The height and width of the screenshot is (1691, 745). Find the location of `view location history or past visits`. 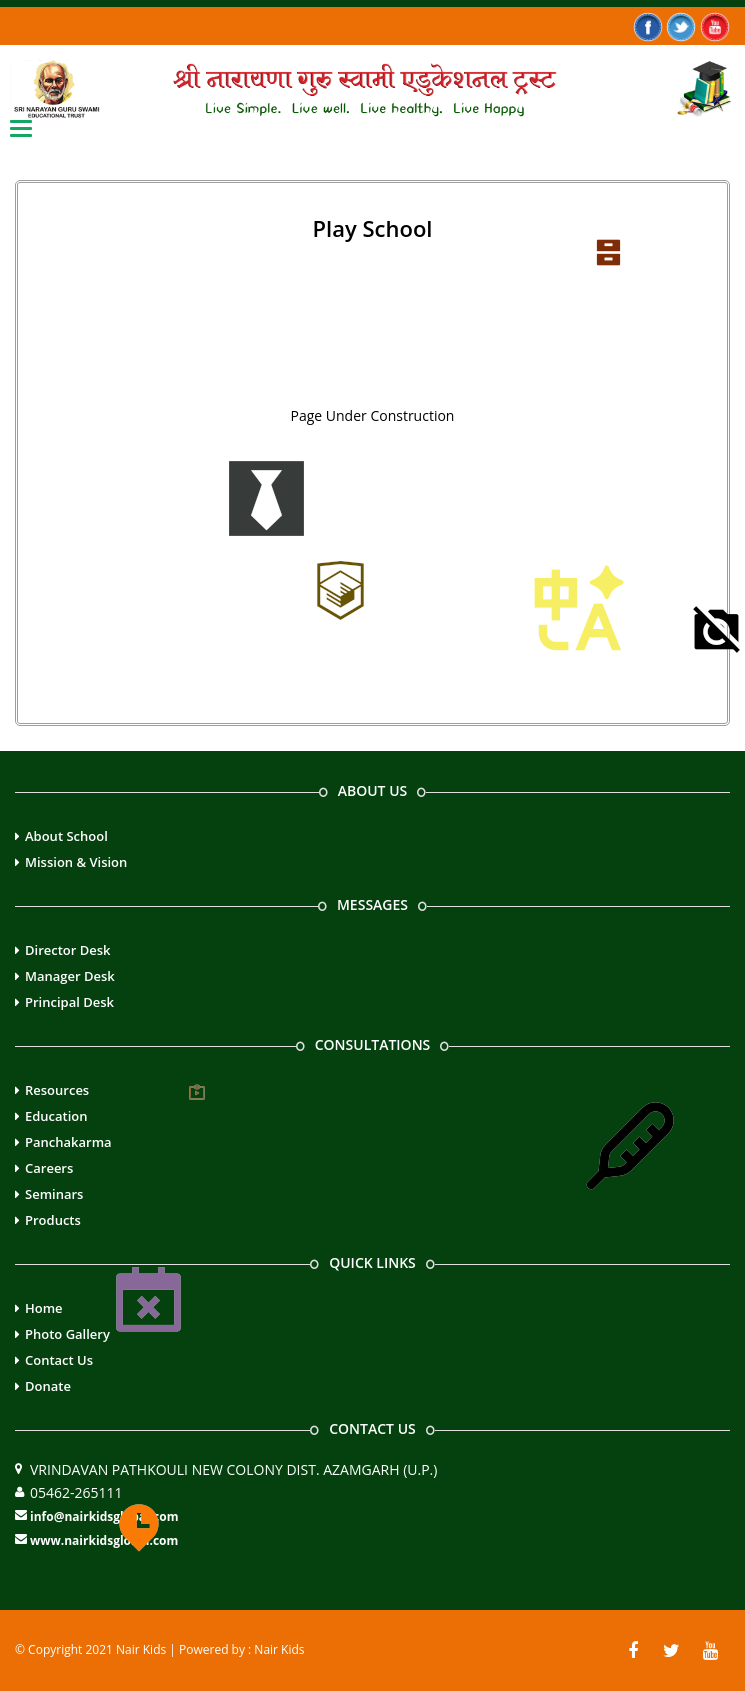

view location history or past visits is located at coordinates (139, 1526).